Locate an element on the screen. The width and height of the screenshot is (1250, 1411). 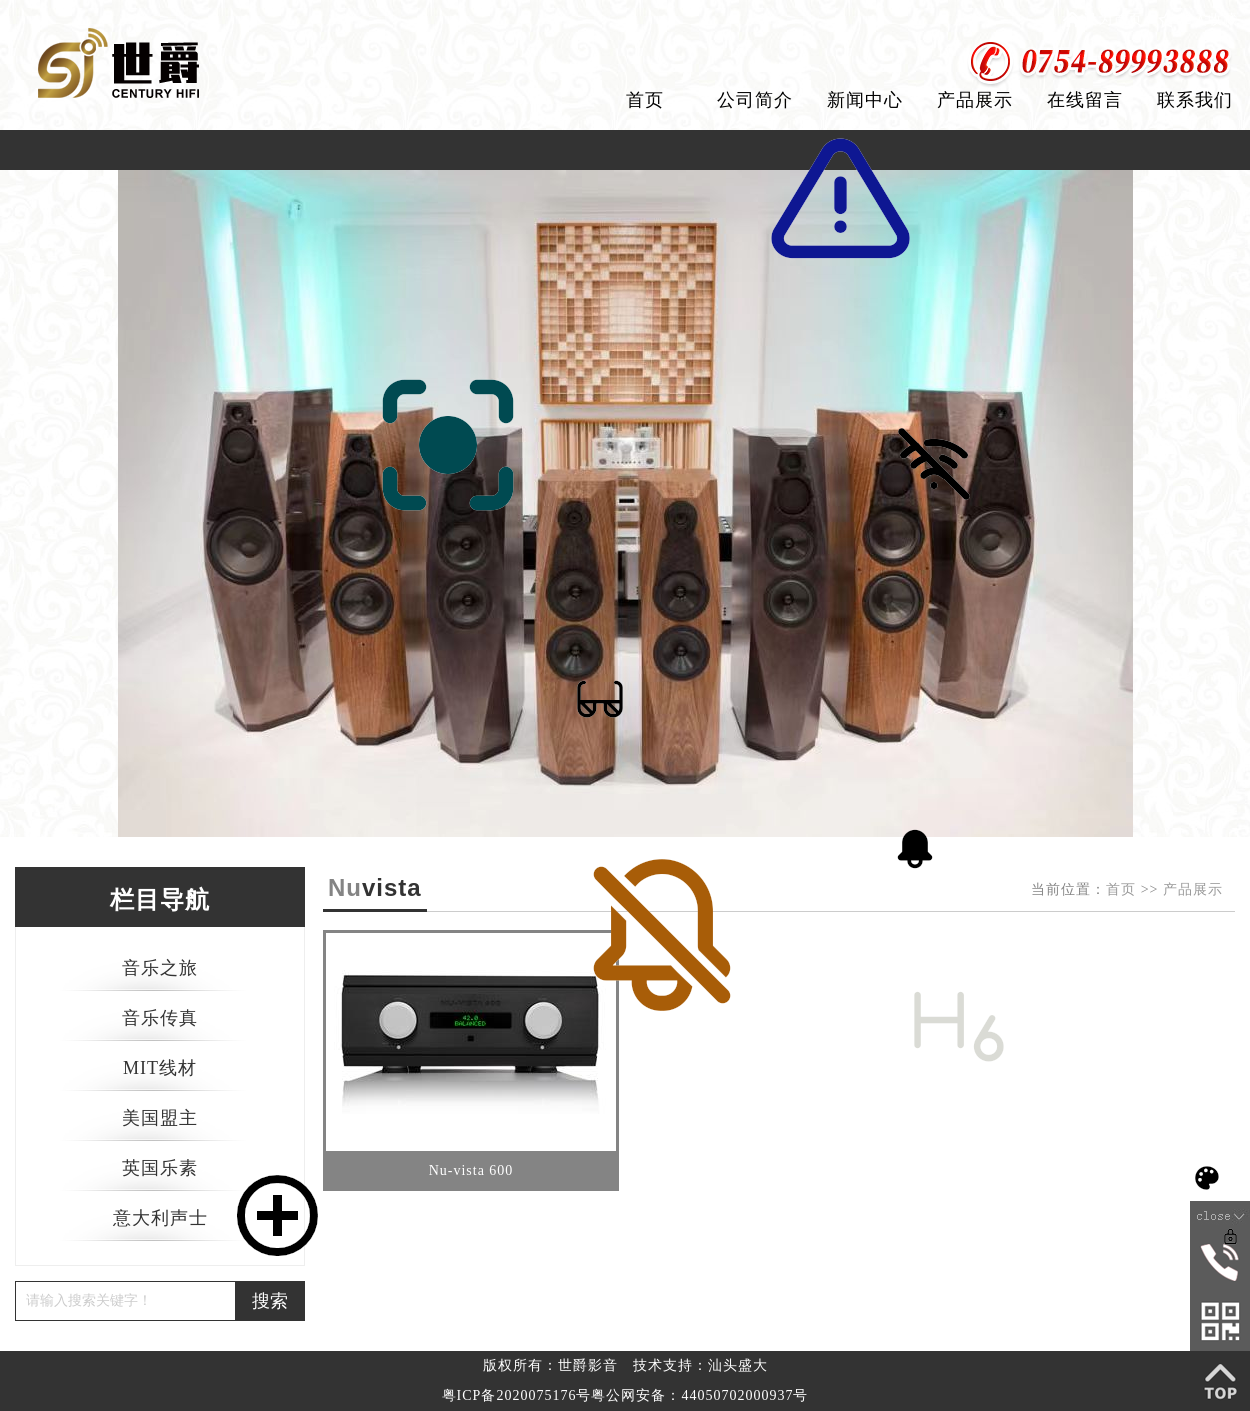
add a new item is located at coordinates (277, 1215).